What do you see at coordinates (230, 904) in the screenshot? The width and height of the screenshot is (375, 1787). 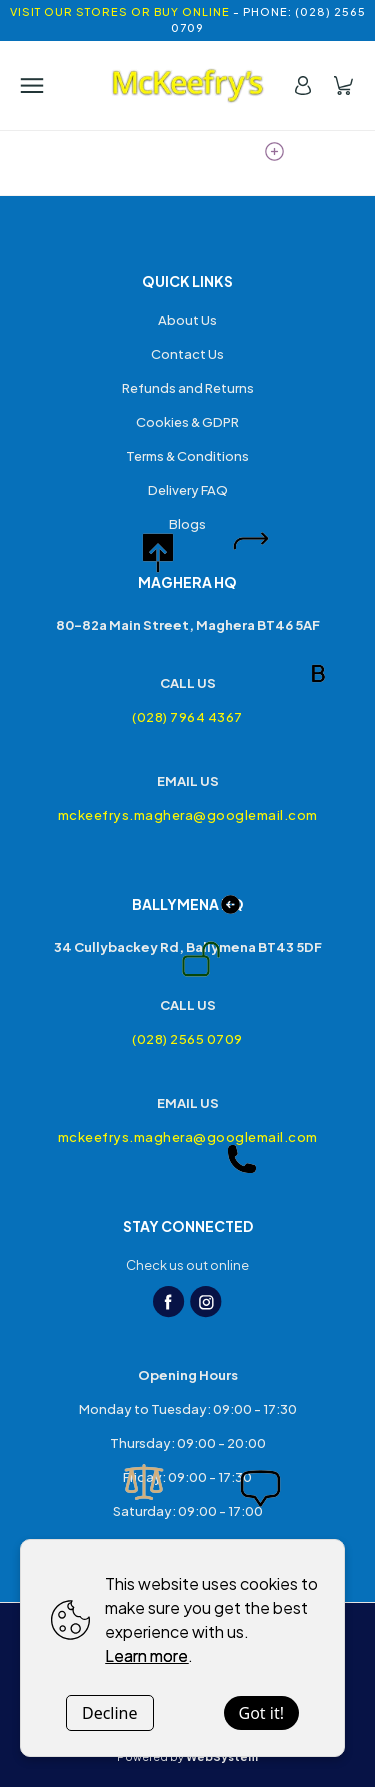 I see `go back to previous screen` at bounding box center [230, 904].